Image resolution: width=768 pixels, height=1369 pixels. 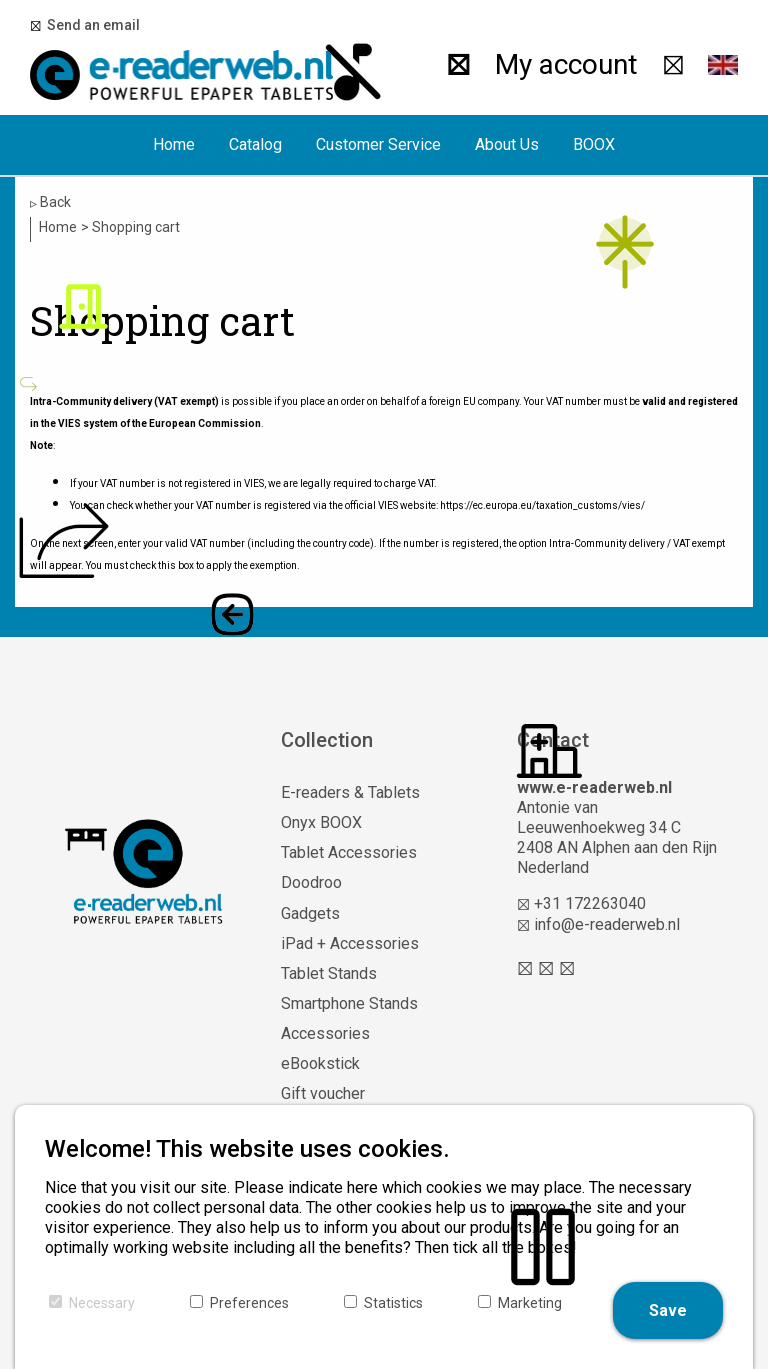 What do you see at coordinates (546, 751) in the screenshot?
I see `find nearby hospitals or medical facilities` at bounding box center [546, 751].